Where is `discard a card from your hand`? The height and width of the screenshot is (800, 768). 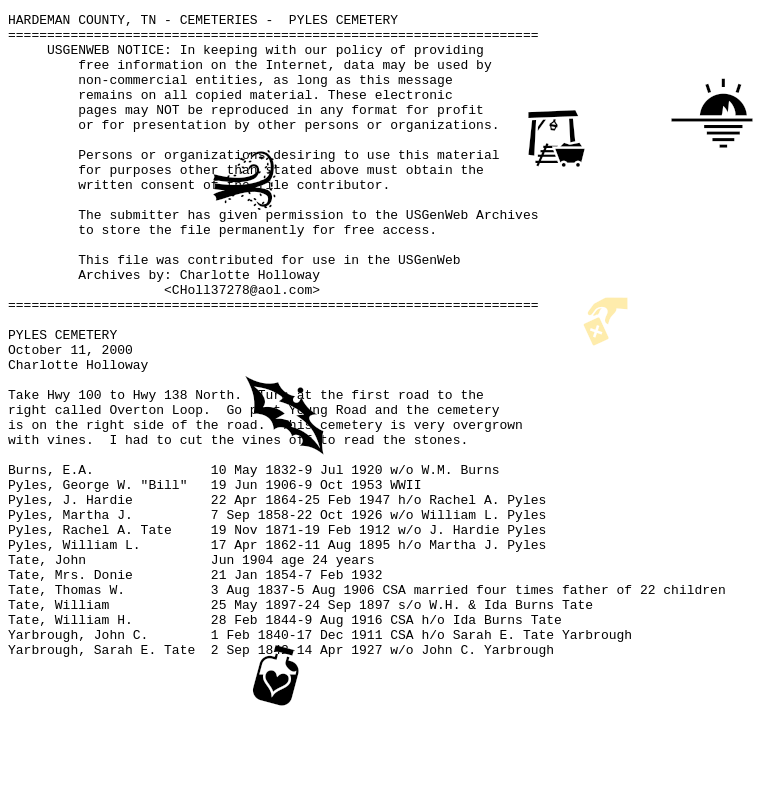
discard a card from your hand is located at coordinates (603, 321).